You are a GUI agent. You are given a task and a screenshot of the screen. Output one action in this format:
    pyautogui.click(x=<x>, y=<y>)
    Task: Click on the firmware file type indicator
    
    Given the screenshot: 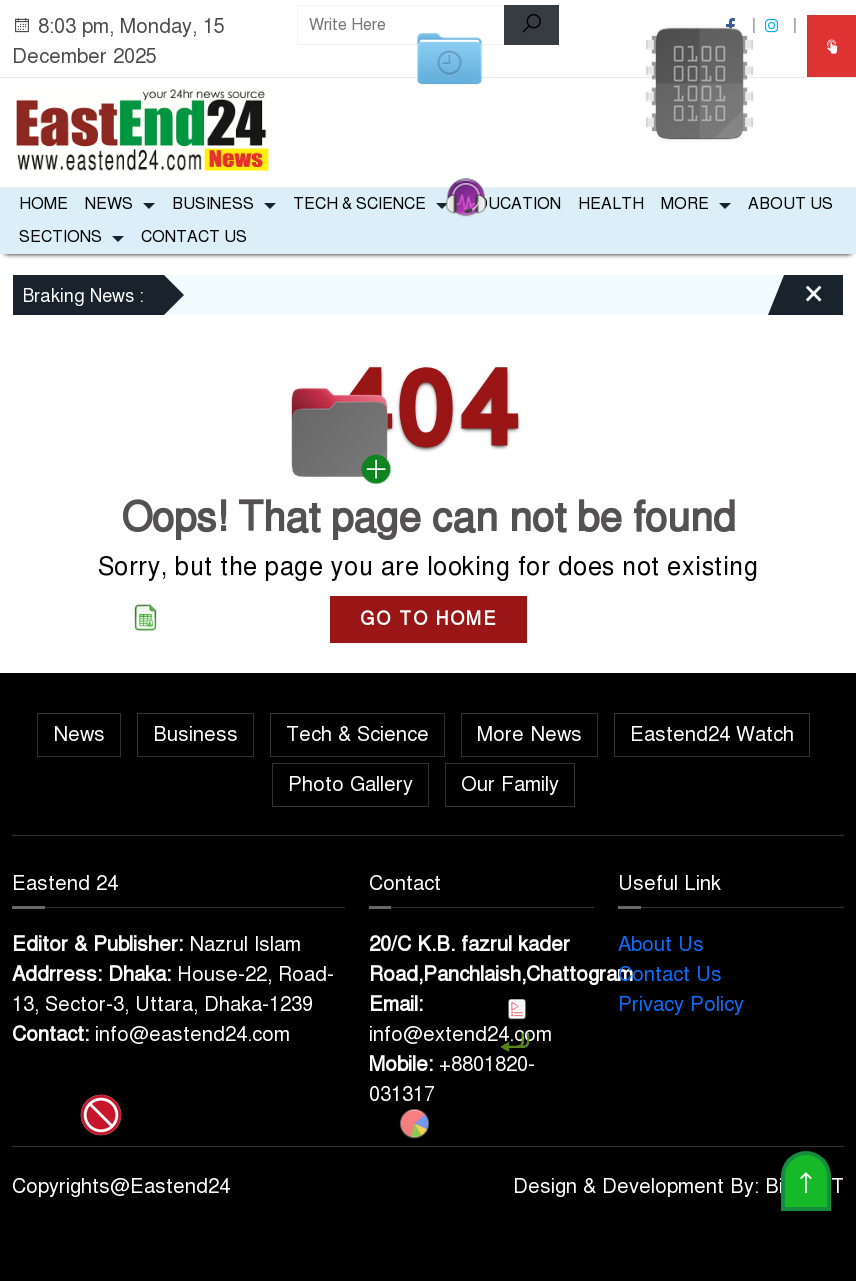 What is the action you would take?
    pyautogui.click(x=699, y=83)
    